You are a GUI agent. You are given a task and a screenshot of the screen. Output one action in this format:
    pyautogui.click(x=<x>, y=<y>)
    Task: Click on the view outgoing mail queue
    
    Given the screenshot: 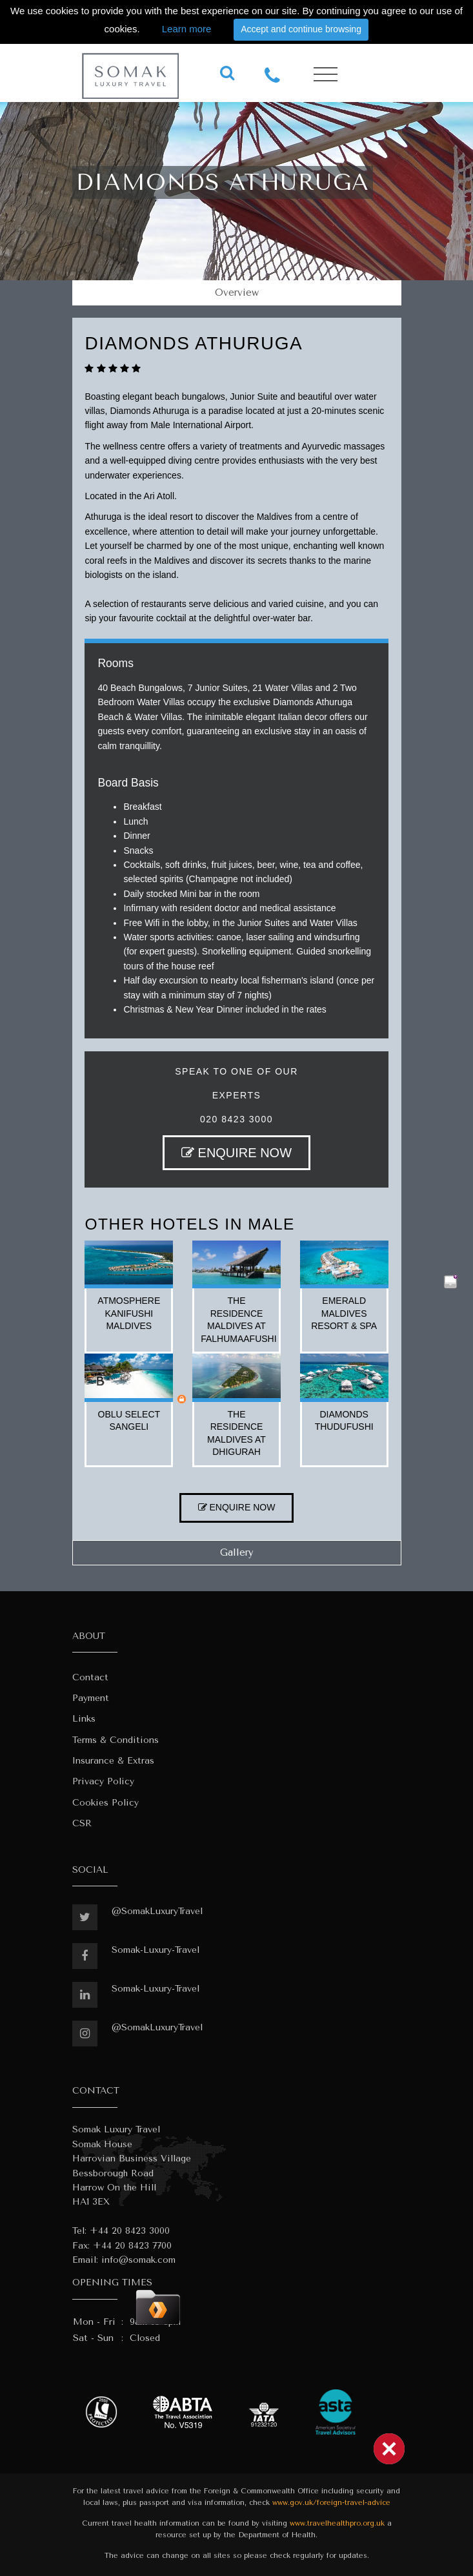 What is the action you would take?
    pyautogui.click(x=450, y=1282)
    